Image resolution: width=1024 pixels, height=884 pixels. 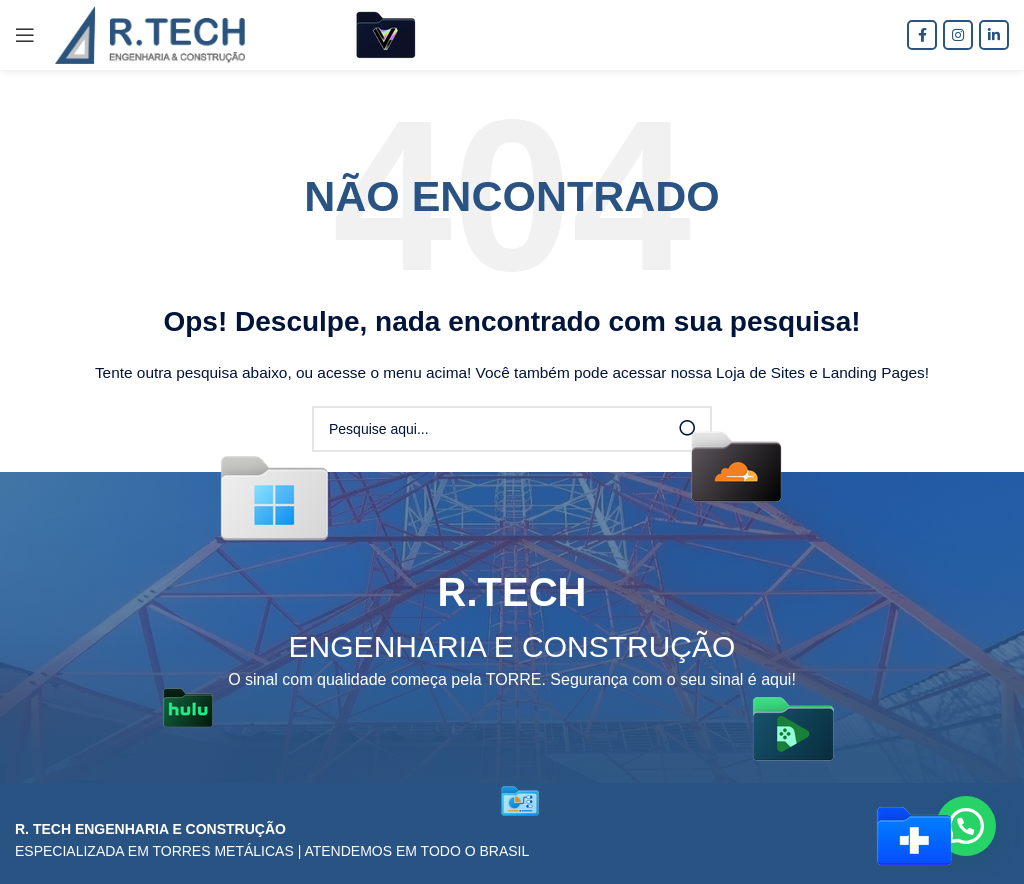 What do you see at coordinates (520, 802) in the screenshot?
I see `open control panel settings folder` at bounding box center [520, 802].